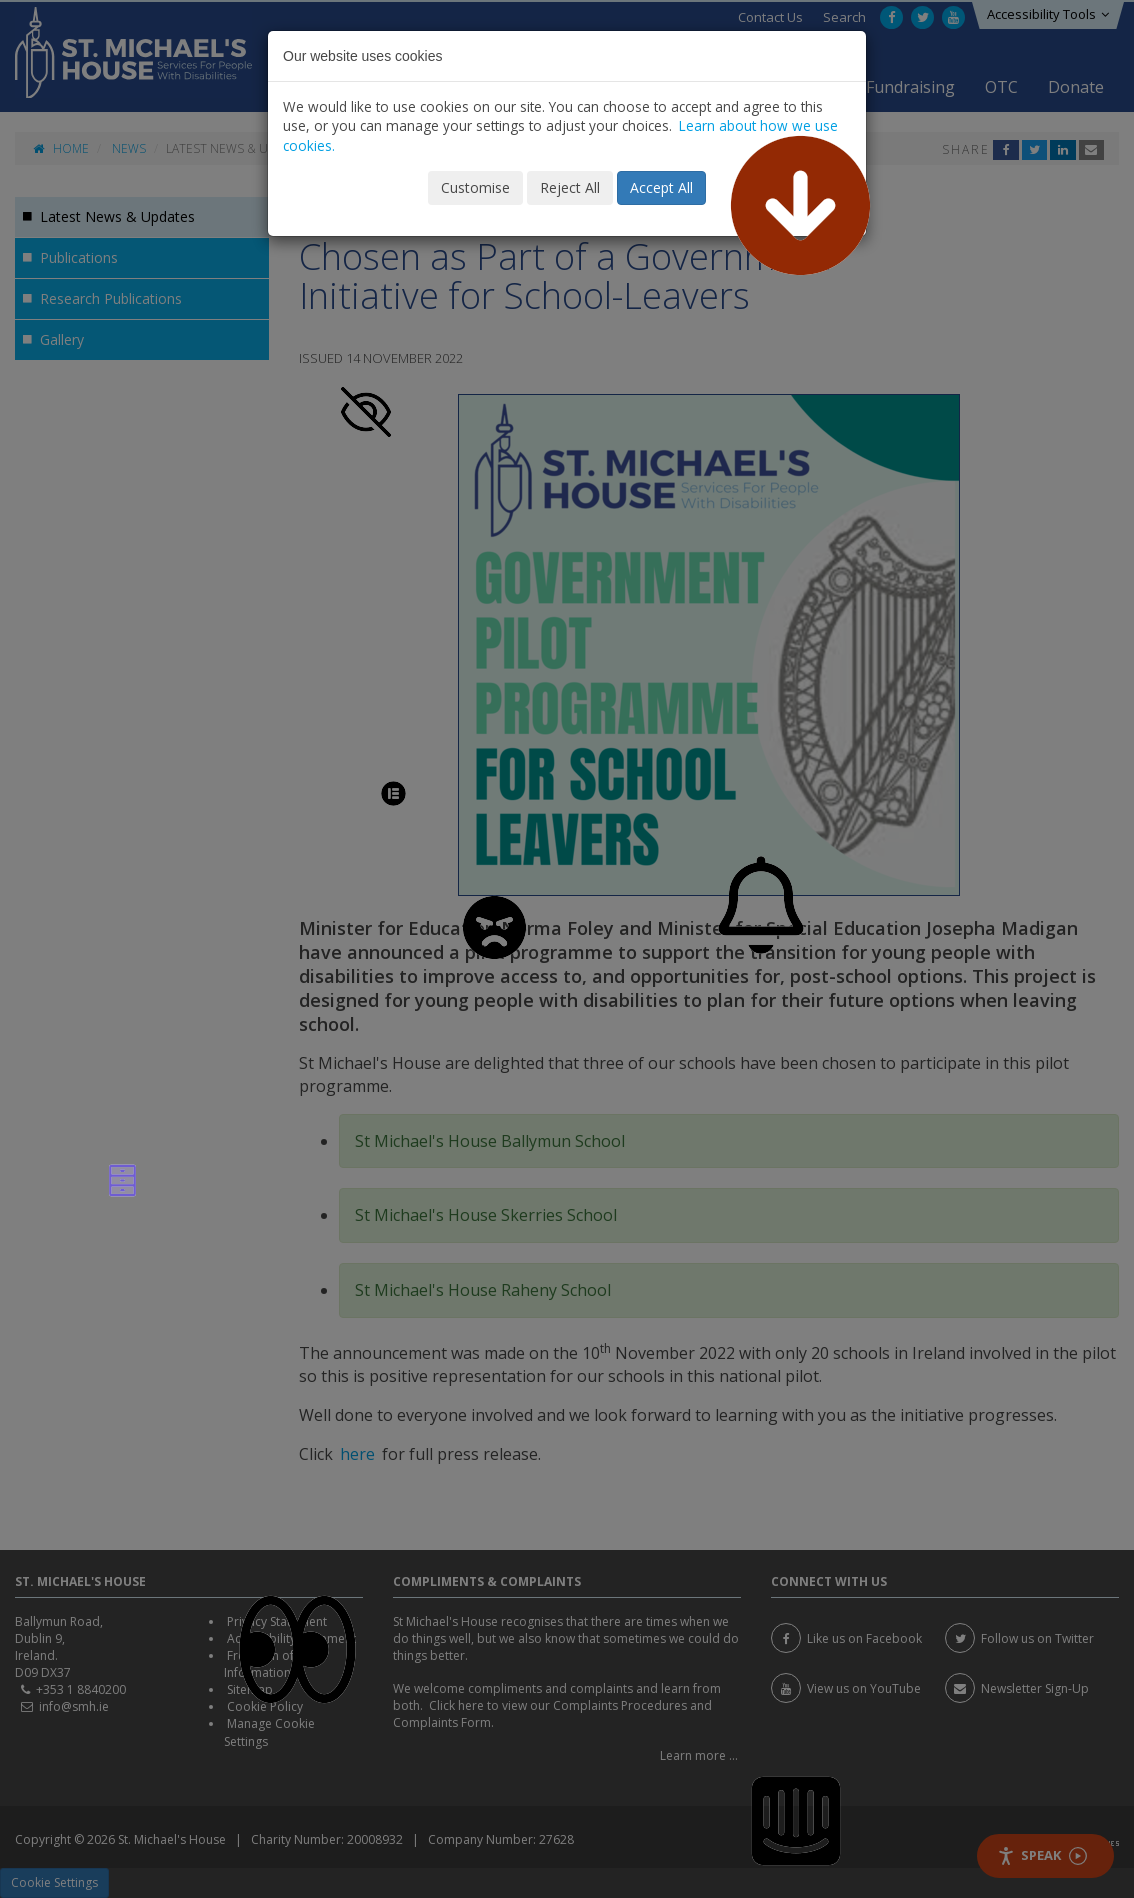 Image resolution: width=1134 pixels, height=1898 pixels. What do you see at coordinates (297, 1649) in the screenshot?
I see `indicates someone is viewing or watching` at bounding box center [297, 1649].